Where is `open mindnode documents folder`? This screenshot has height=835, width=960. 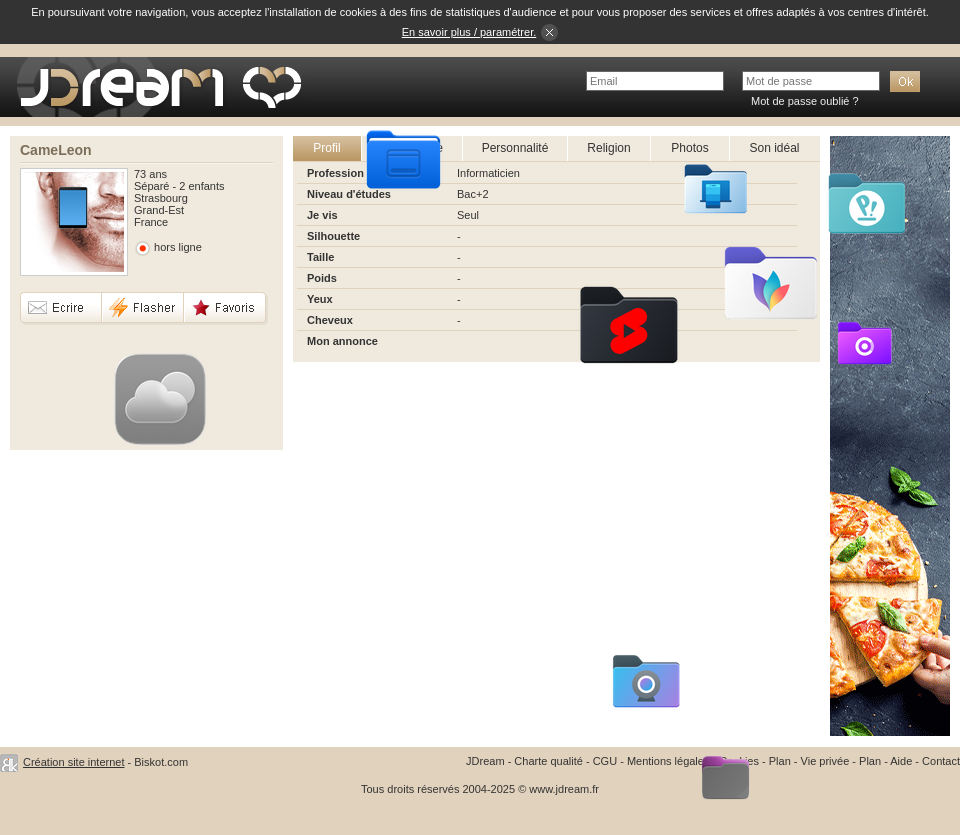 open mindnode documents folder is located at coordinates (770, 285).